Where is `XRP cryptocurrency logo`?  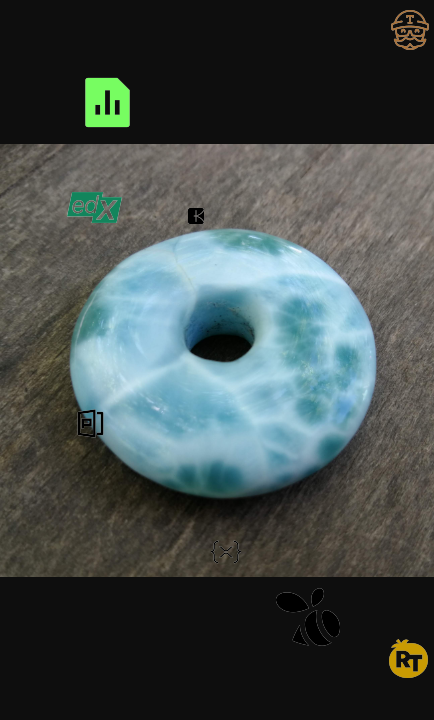
XRP cryptocurrency logo is located at coordinates (226, 552).